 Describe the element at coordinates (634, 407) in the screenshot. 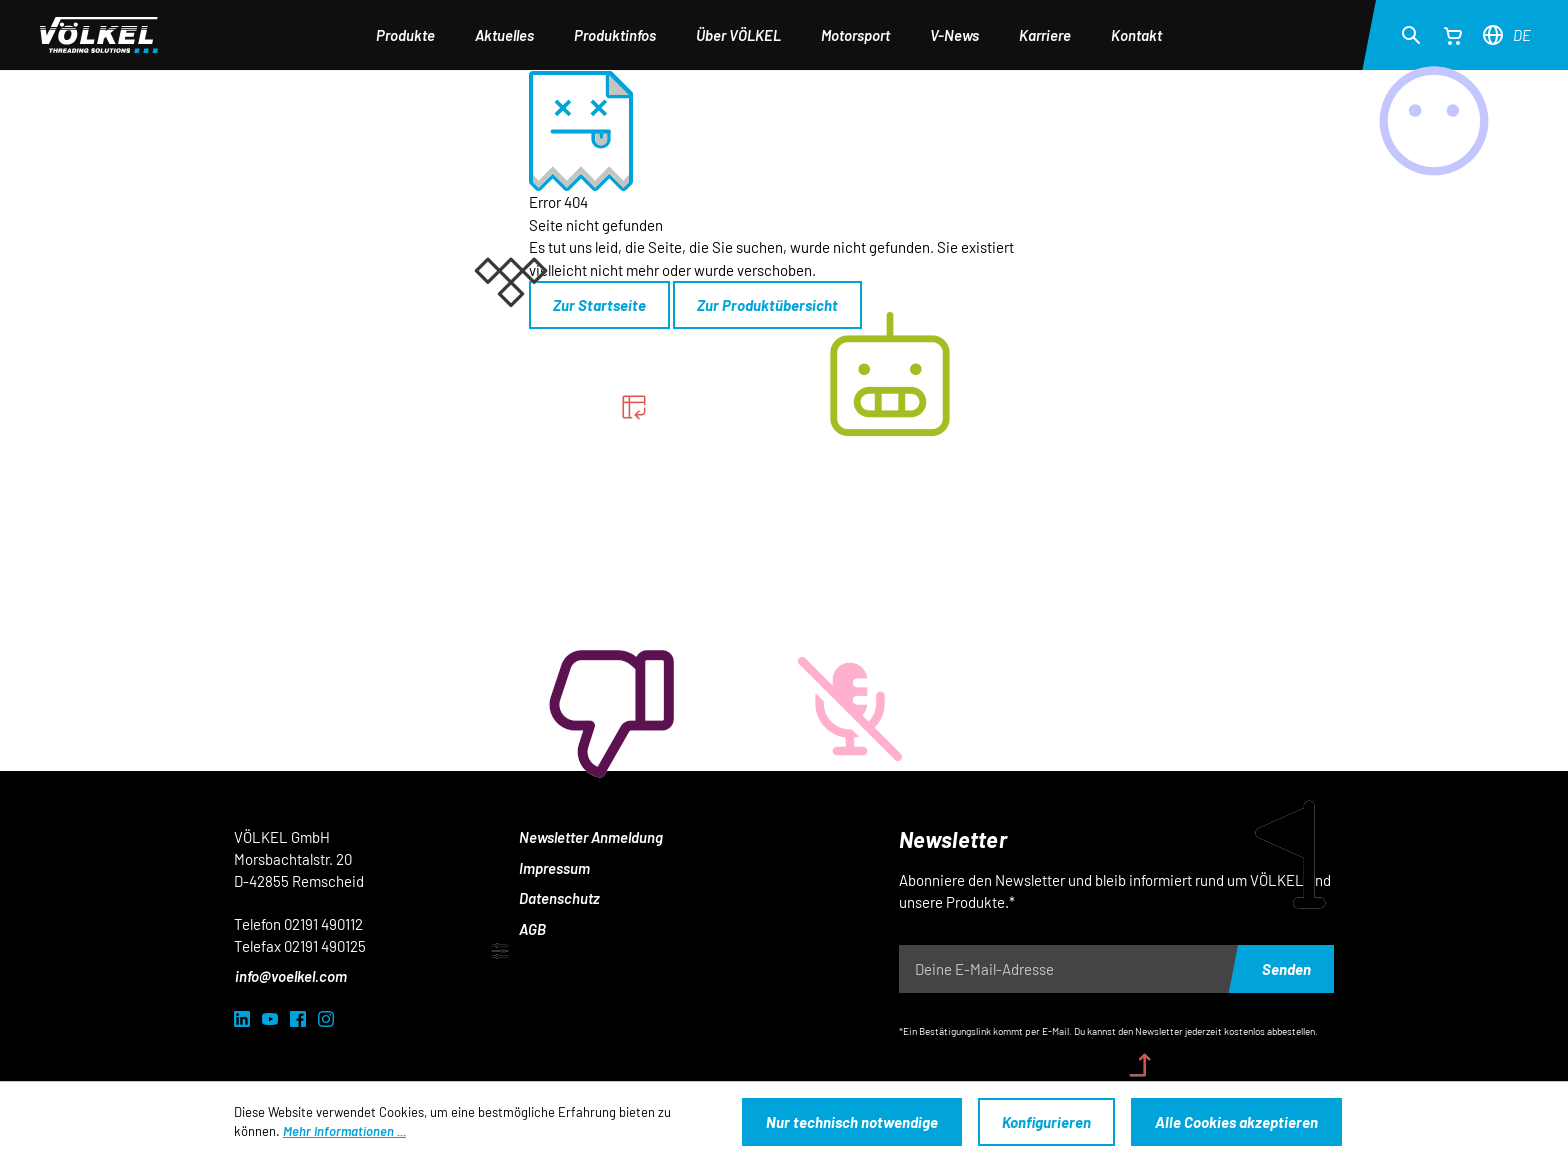

I see `pivot data by column in a table or spreadsheet` at that location.